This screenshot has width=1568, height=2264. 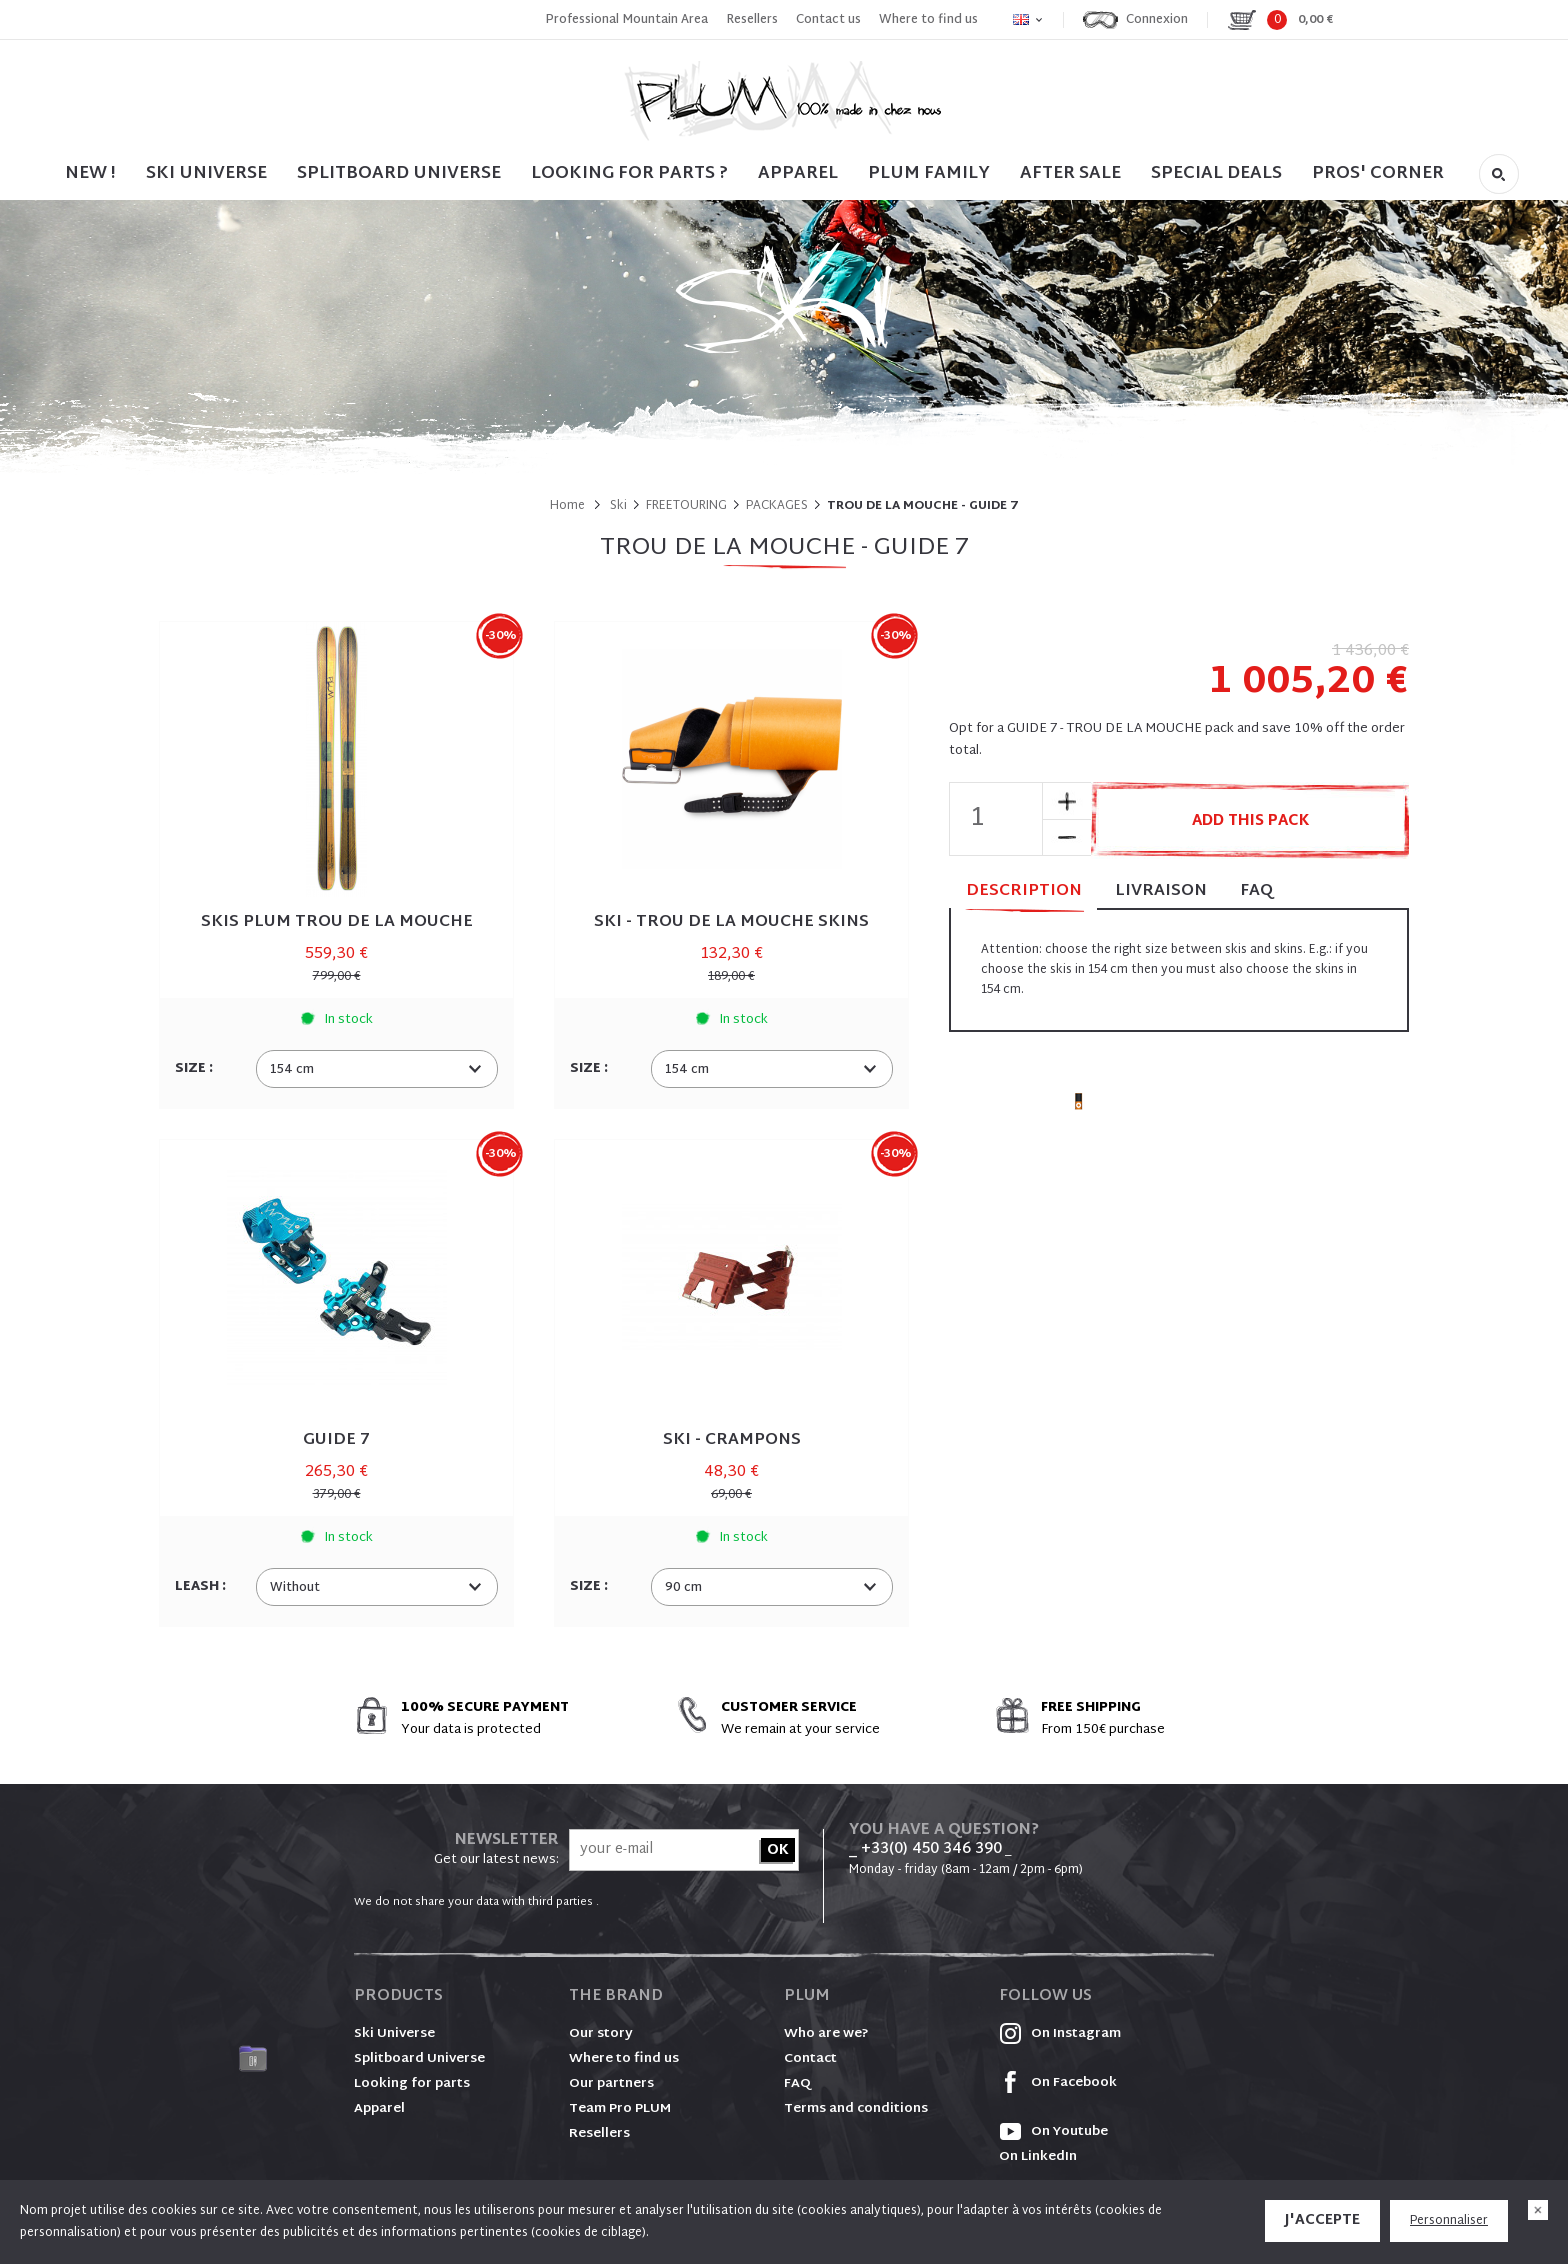 I want to click on open templates folder, so click(x=253, y=2058).